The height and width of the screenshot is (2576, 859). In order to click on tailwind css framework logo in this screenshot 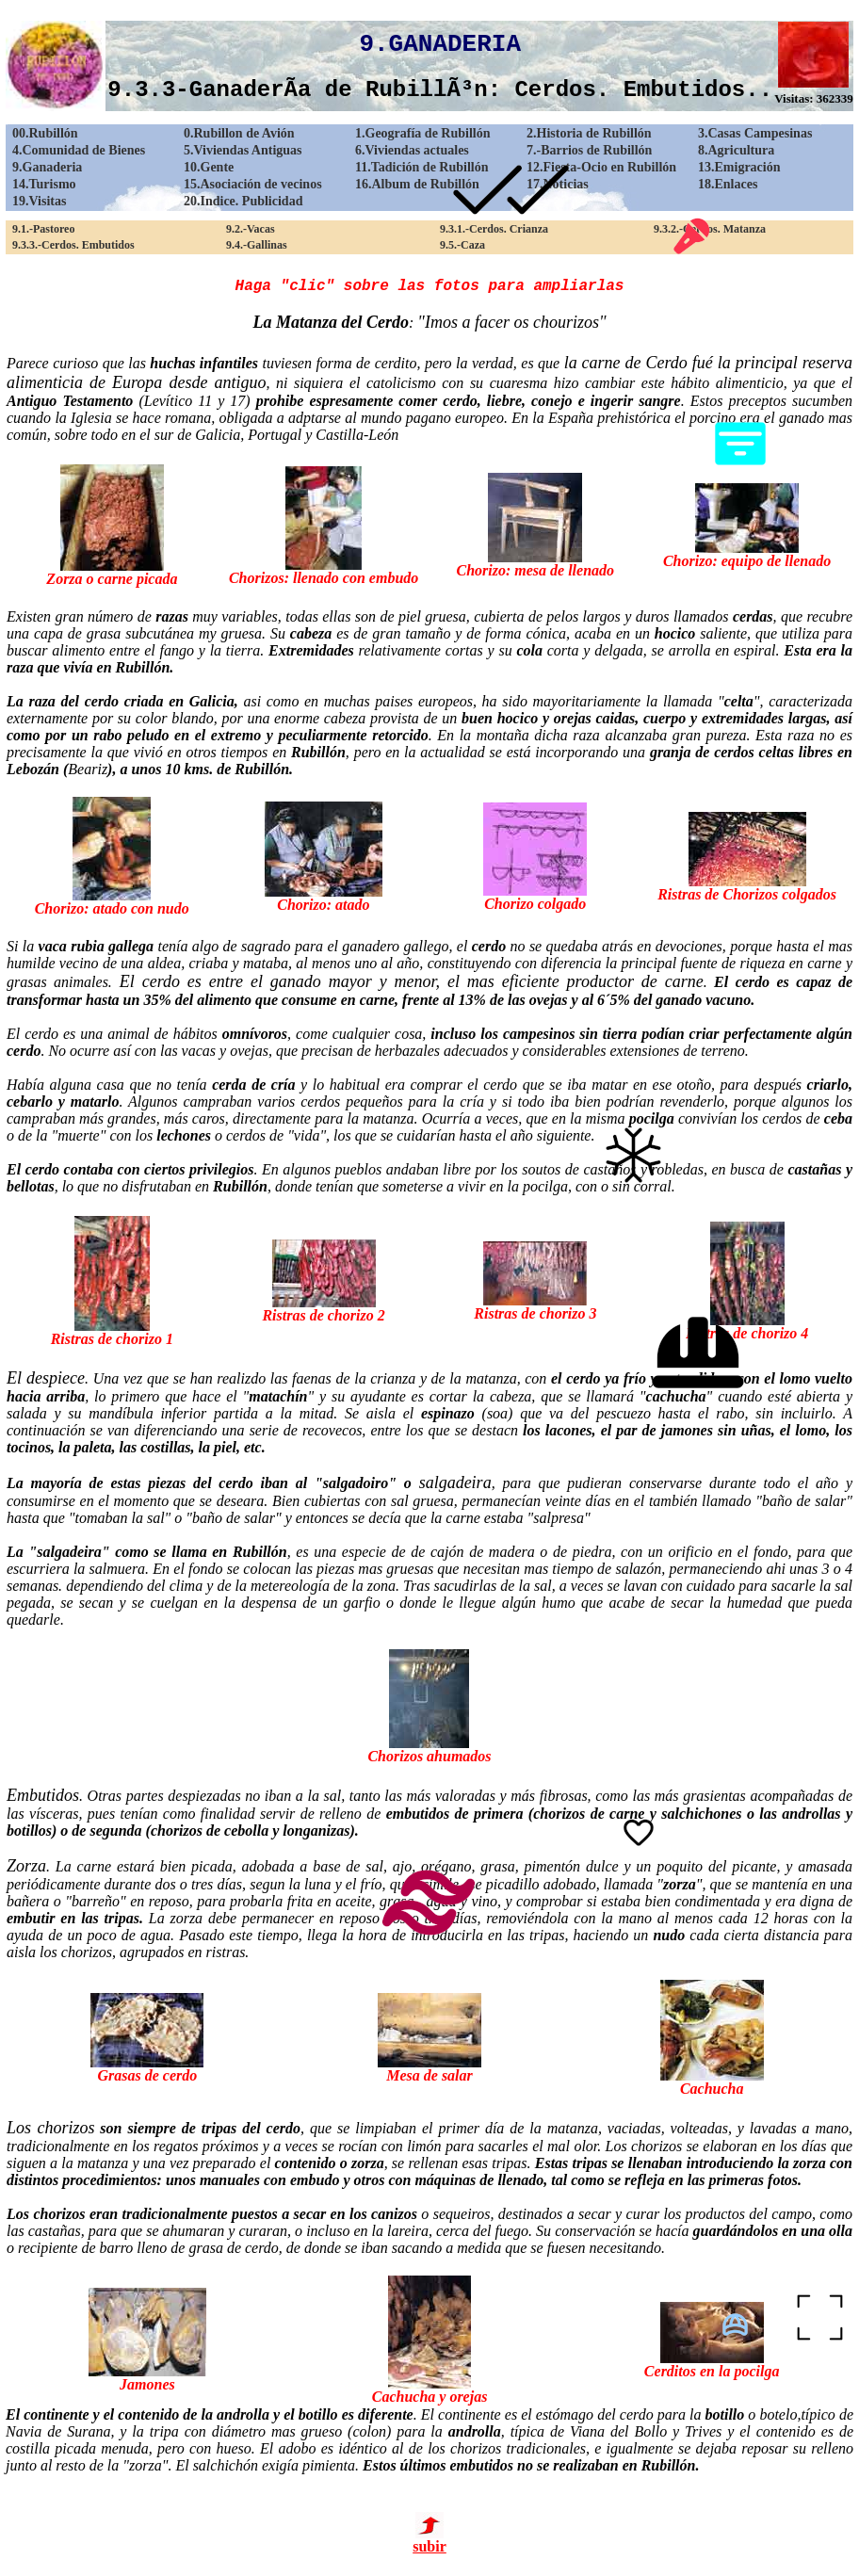, I will do `click(429, 1903)`.